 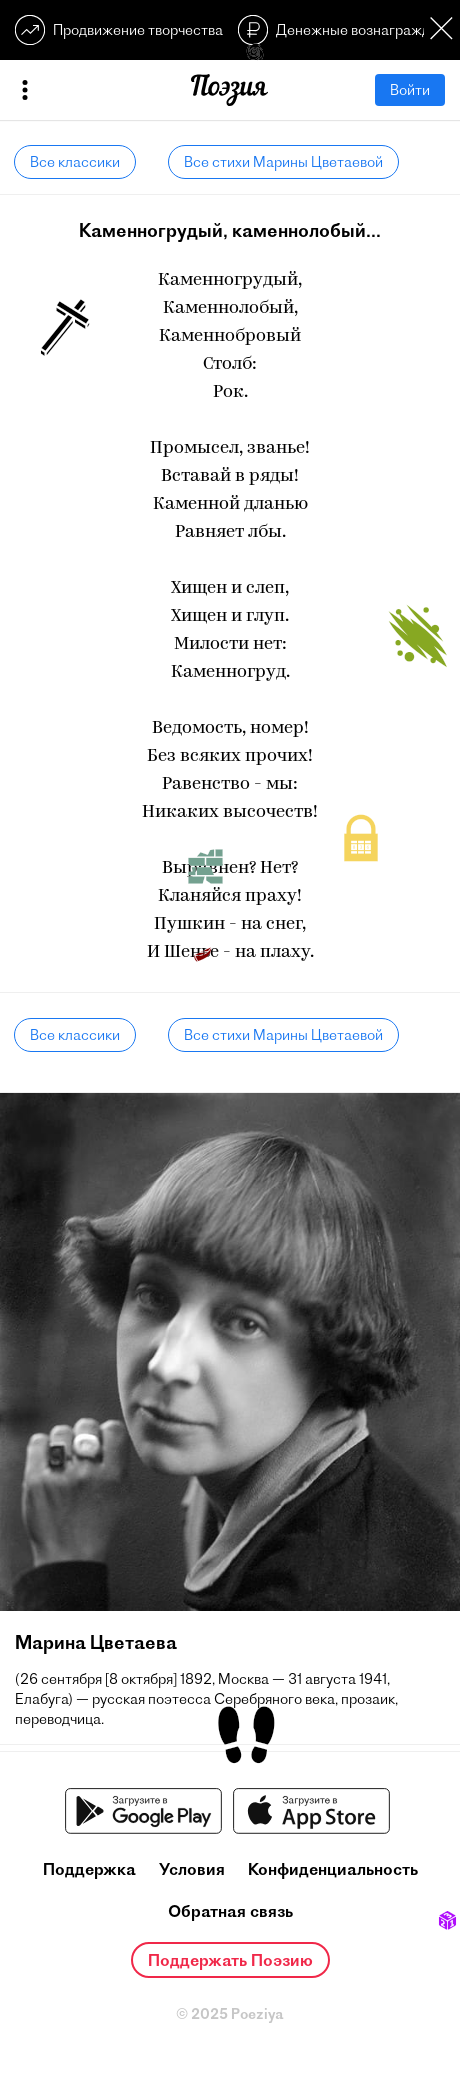 I want to click on indicates speed or quick movement in a game, so click(x=419, y=635).